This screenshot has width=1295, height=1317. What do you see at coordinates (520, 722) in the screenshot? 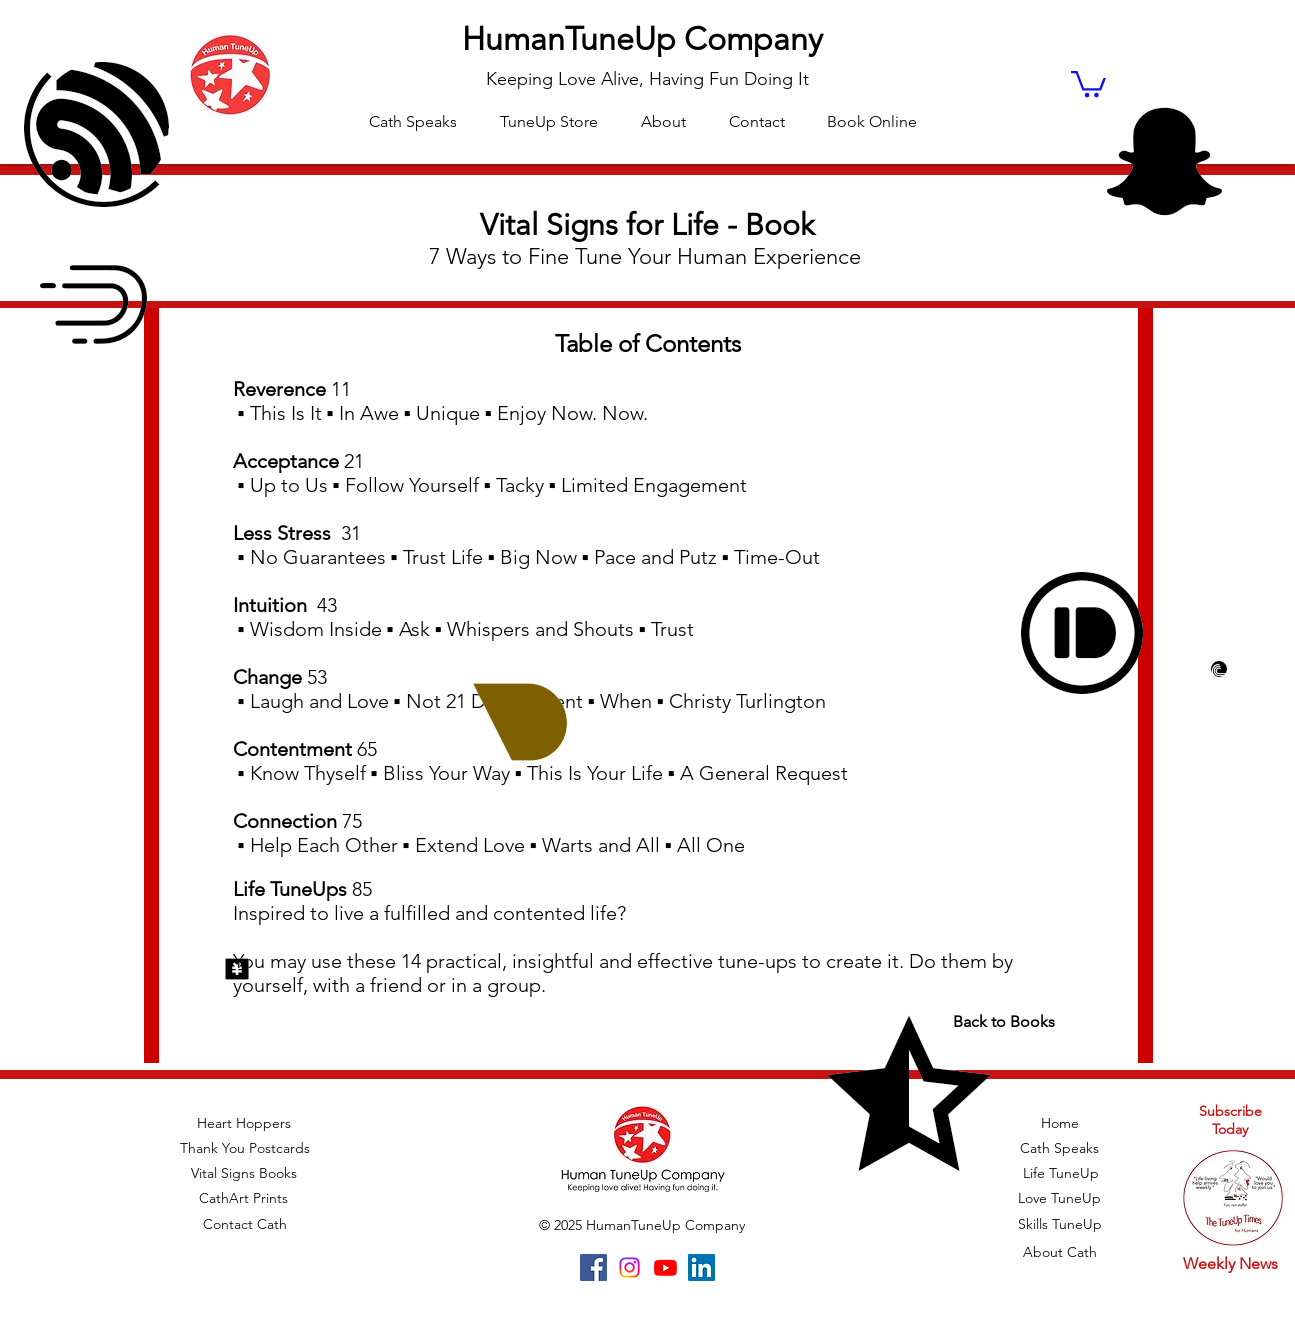
I see `open netdata monitoring dashboard` at bounding box center [520, 722].